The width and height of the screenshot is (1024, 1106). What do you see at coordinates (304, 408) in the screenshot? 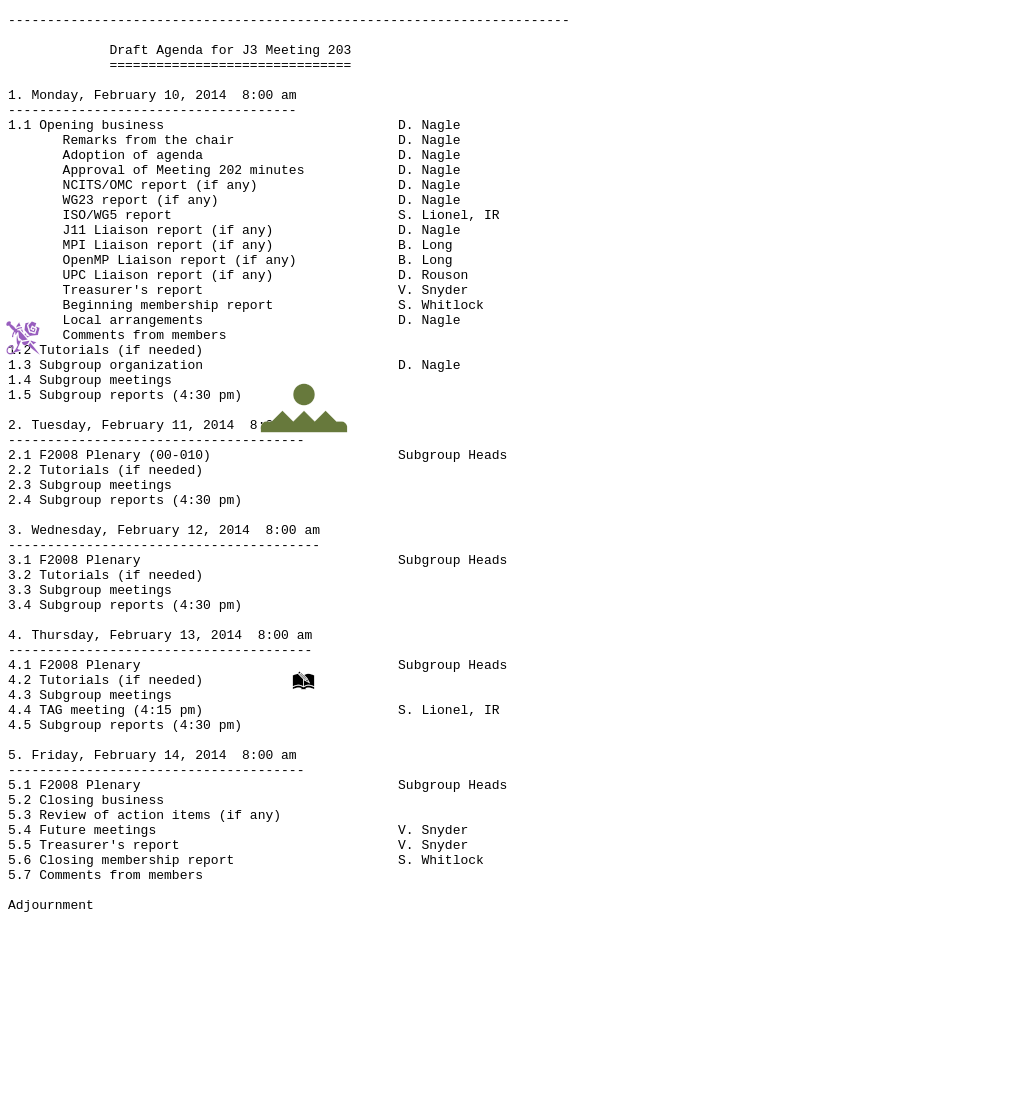
I see `indicates a desert or Egyptian-themed level` at bounding box center [304, 408].